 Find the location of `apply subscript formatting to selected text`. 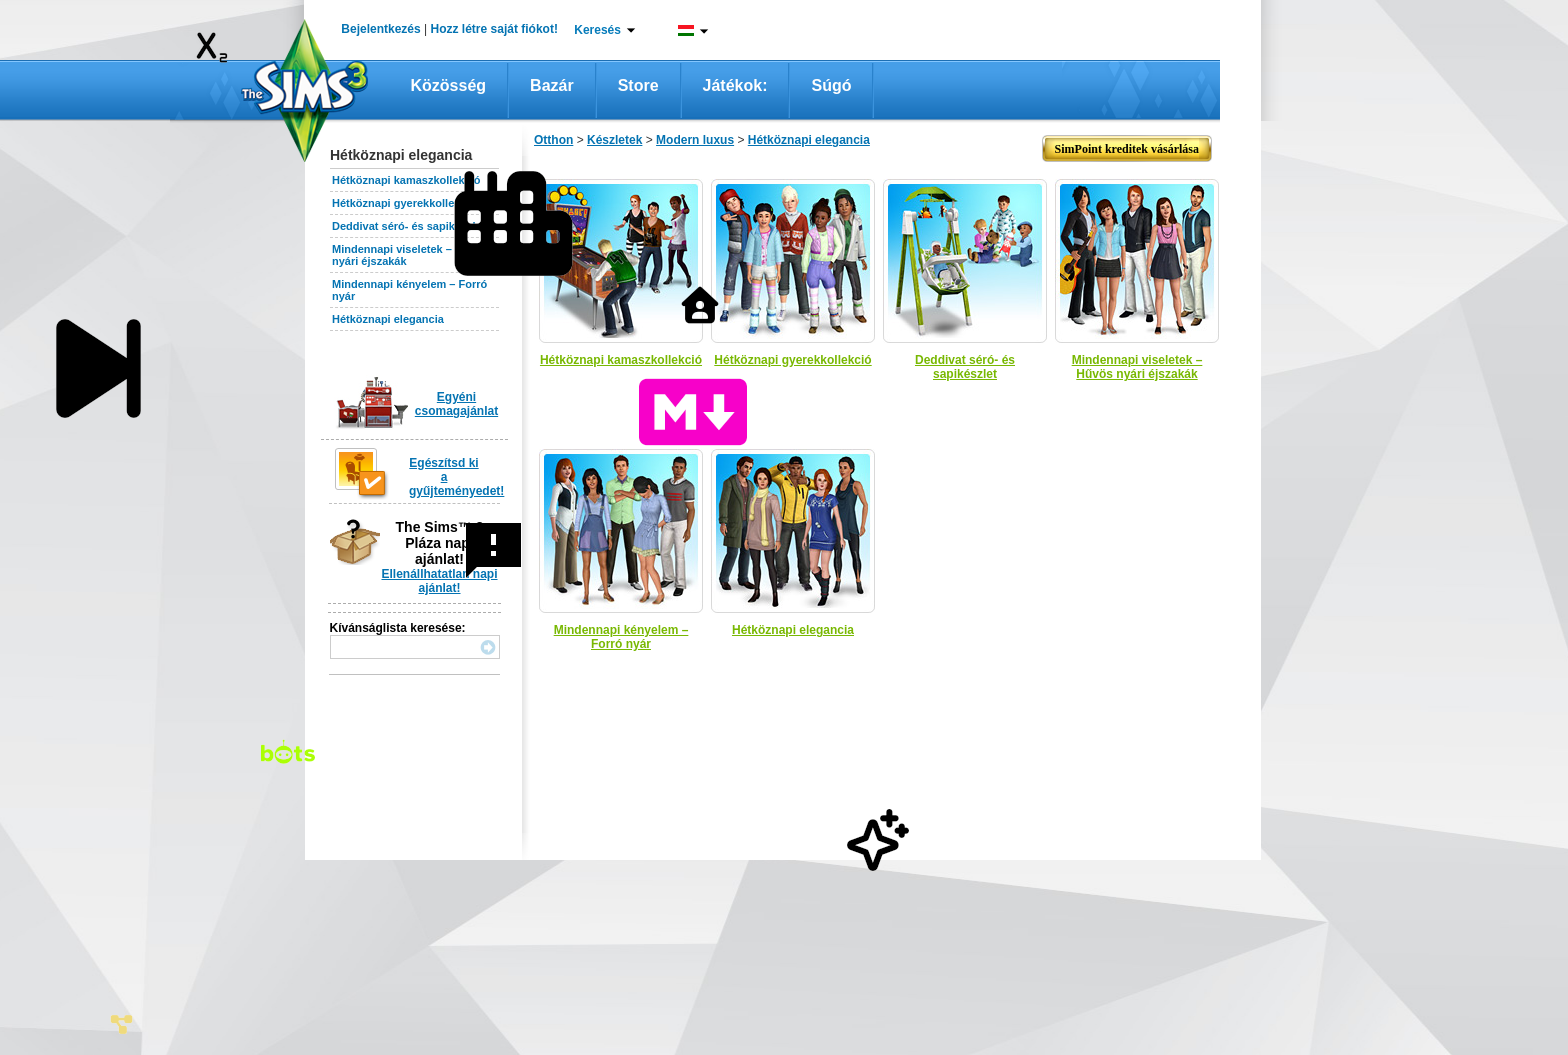

apply subscript formatting to selected text is located at coordinates (206, 47).